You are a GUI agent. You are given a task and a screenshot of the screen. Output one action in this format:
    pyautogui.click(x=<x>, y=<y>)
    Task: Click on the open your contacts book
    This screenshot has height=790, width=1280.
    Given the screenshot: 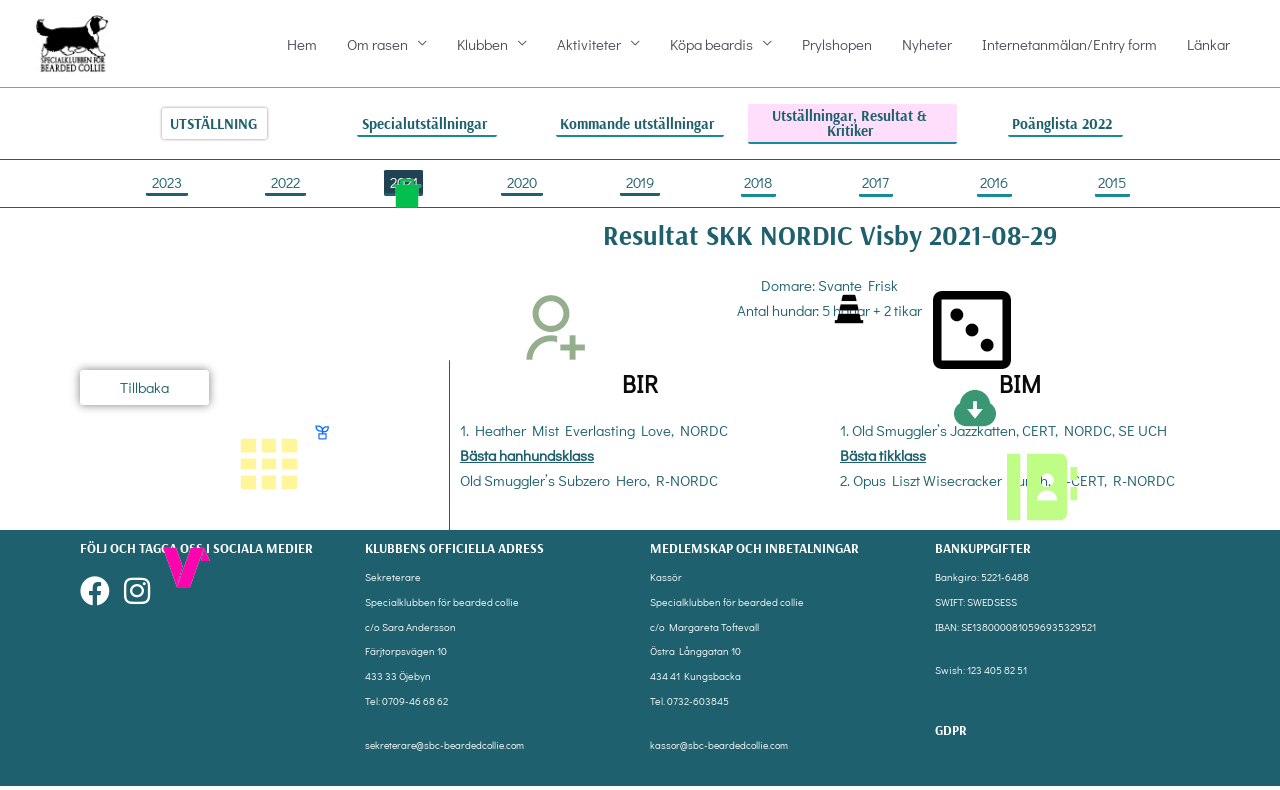 What is the action you would take?
    pyautogui.click(x=1037, y=487)
    